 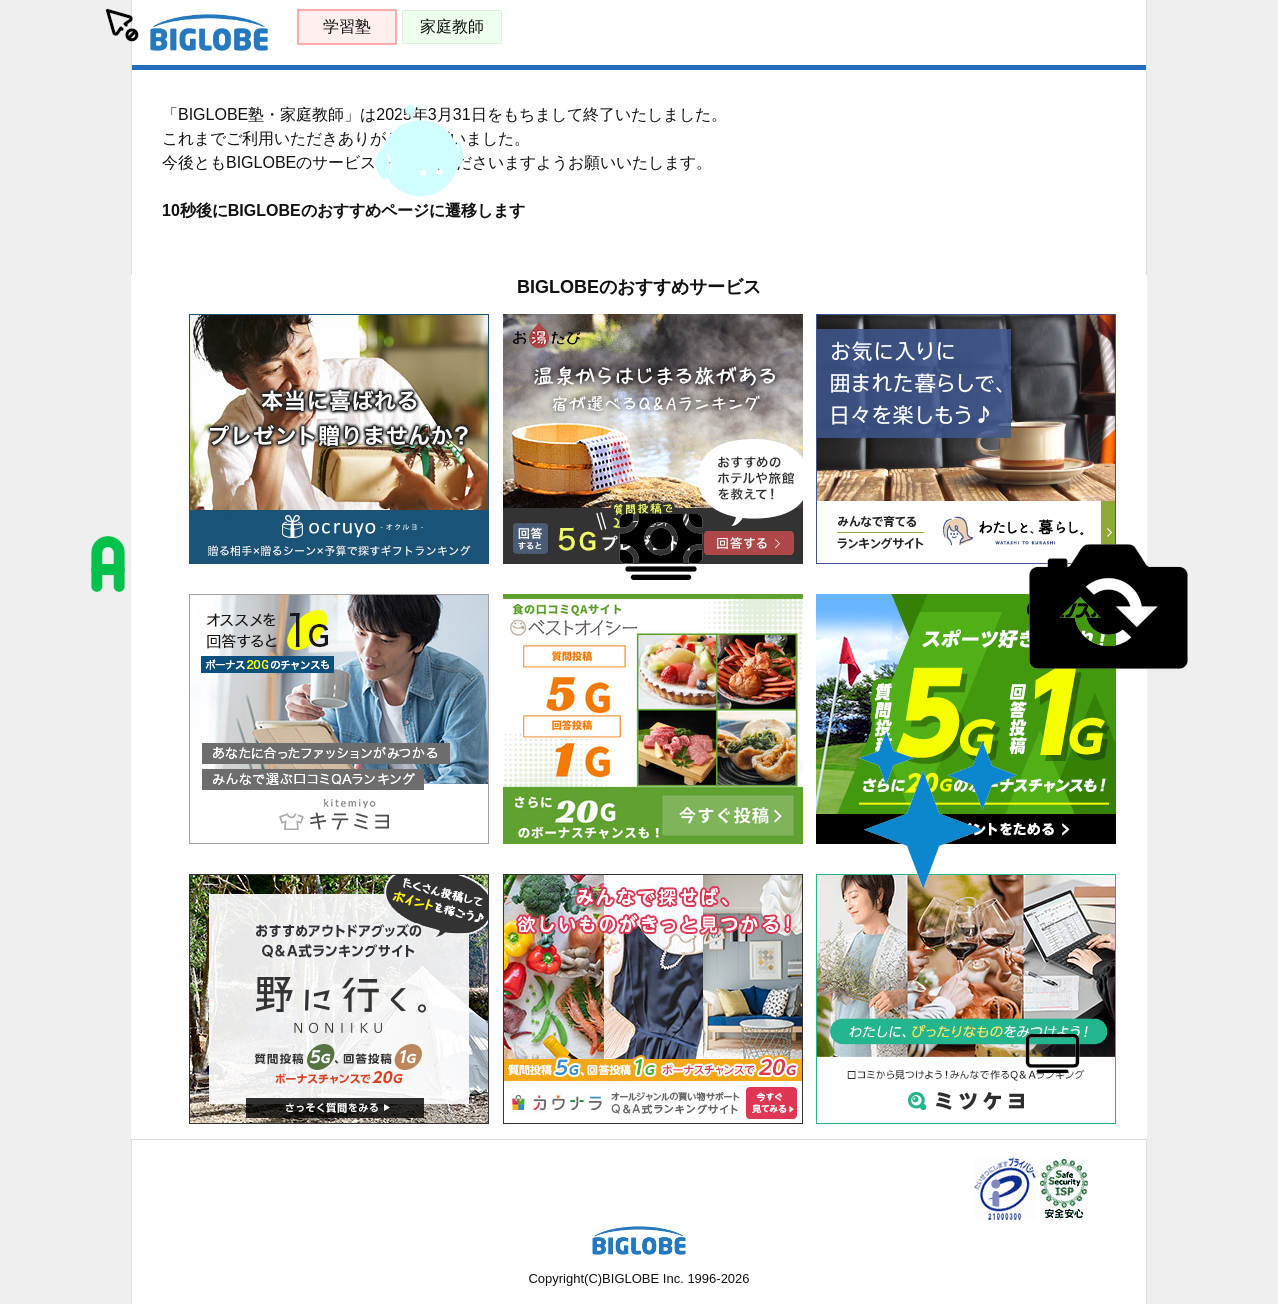 I want to click on switch between front and rear camera, so click(x=1108, y=606).